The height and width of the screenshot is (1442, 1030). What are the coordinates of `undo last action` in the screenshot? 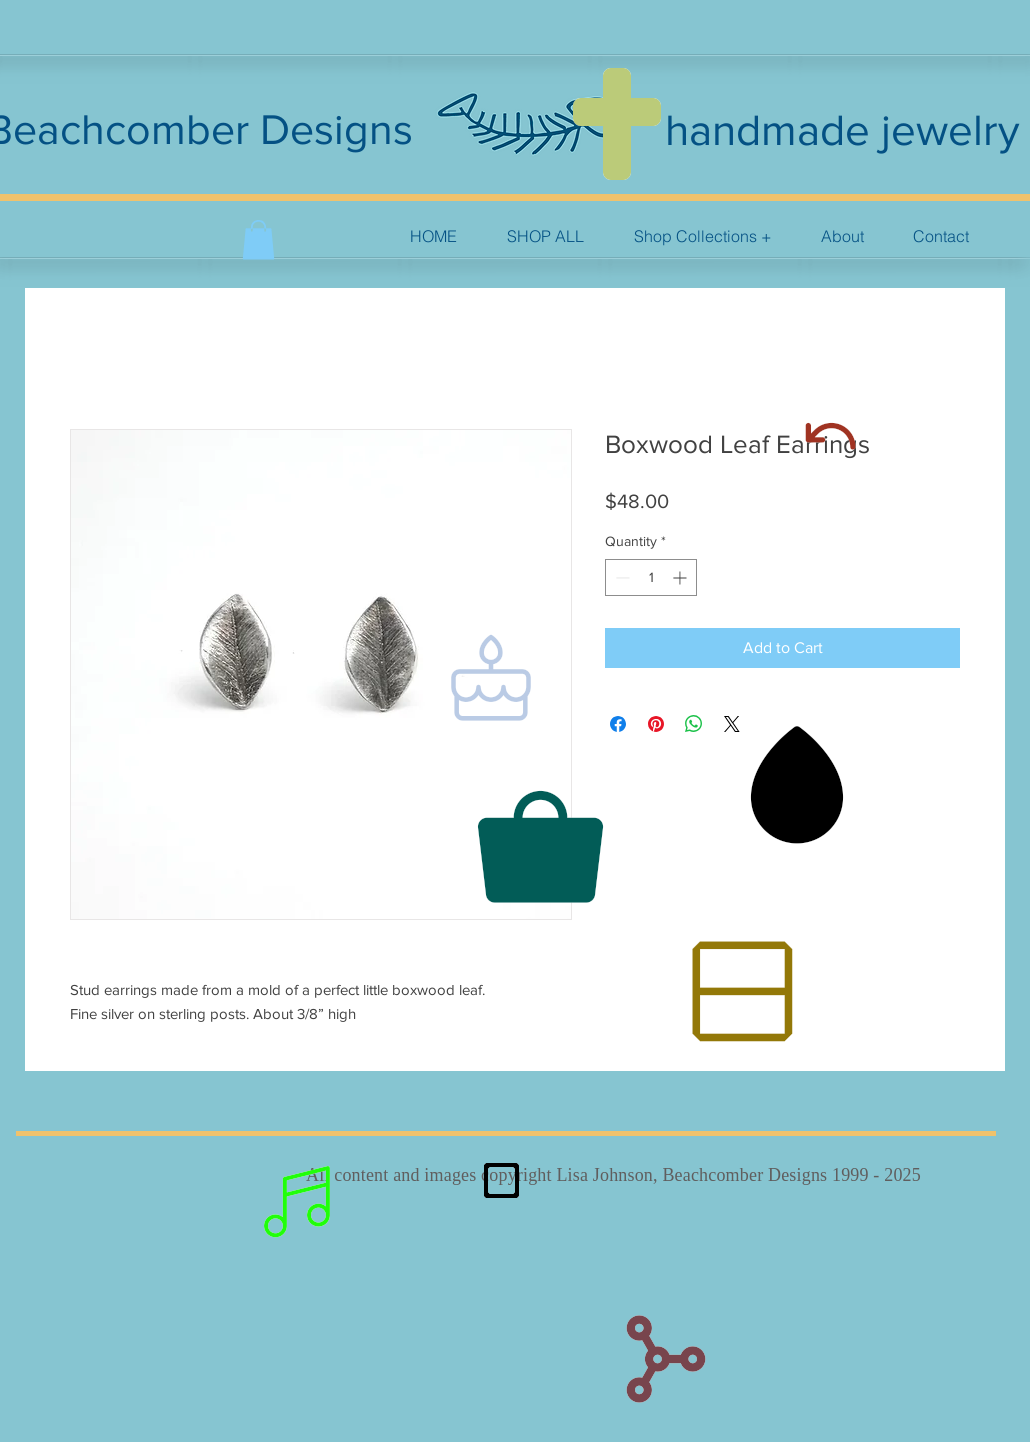 It's located at (831, 434).